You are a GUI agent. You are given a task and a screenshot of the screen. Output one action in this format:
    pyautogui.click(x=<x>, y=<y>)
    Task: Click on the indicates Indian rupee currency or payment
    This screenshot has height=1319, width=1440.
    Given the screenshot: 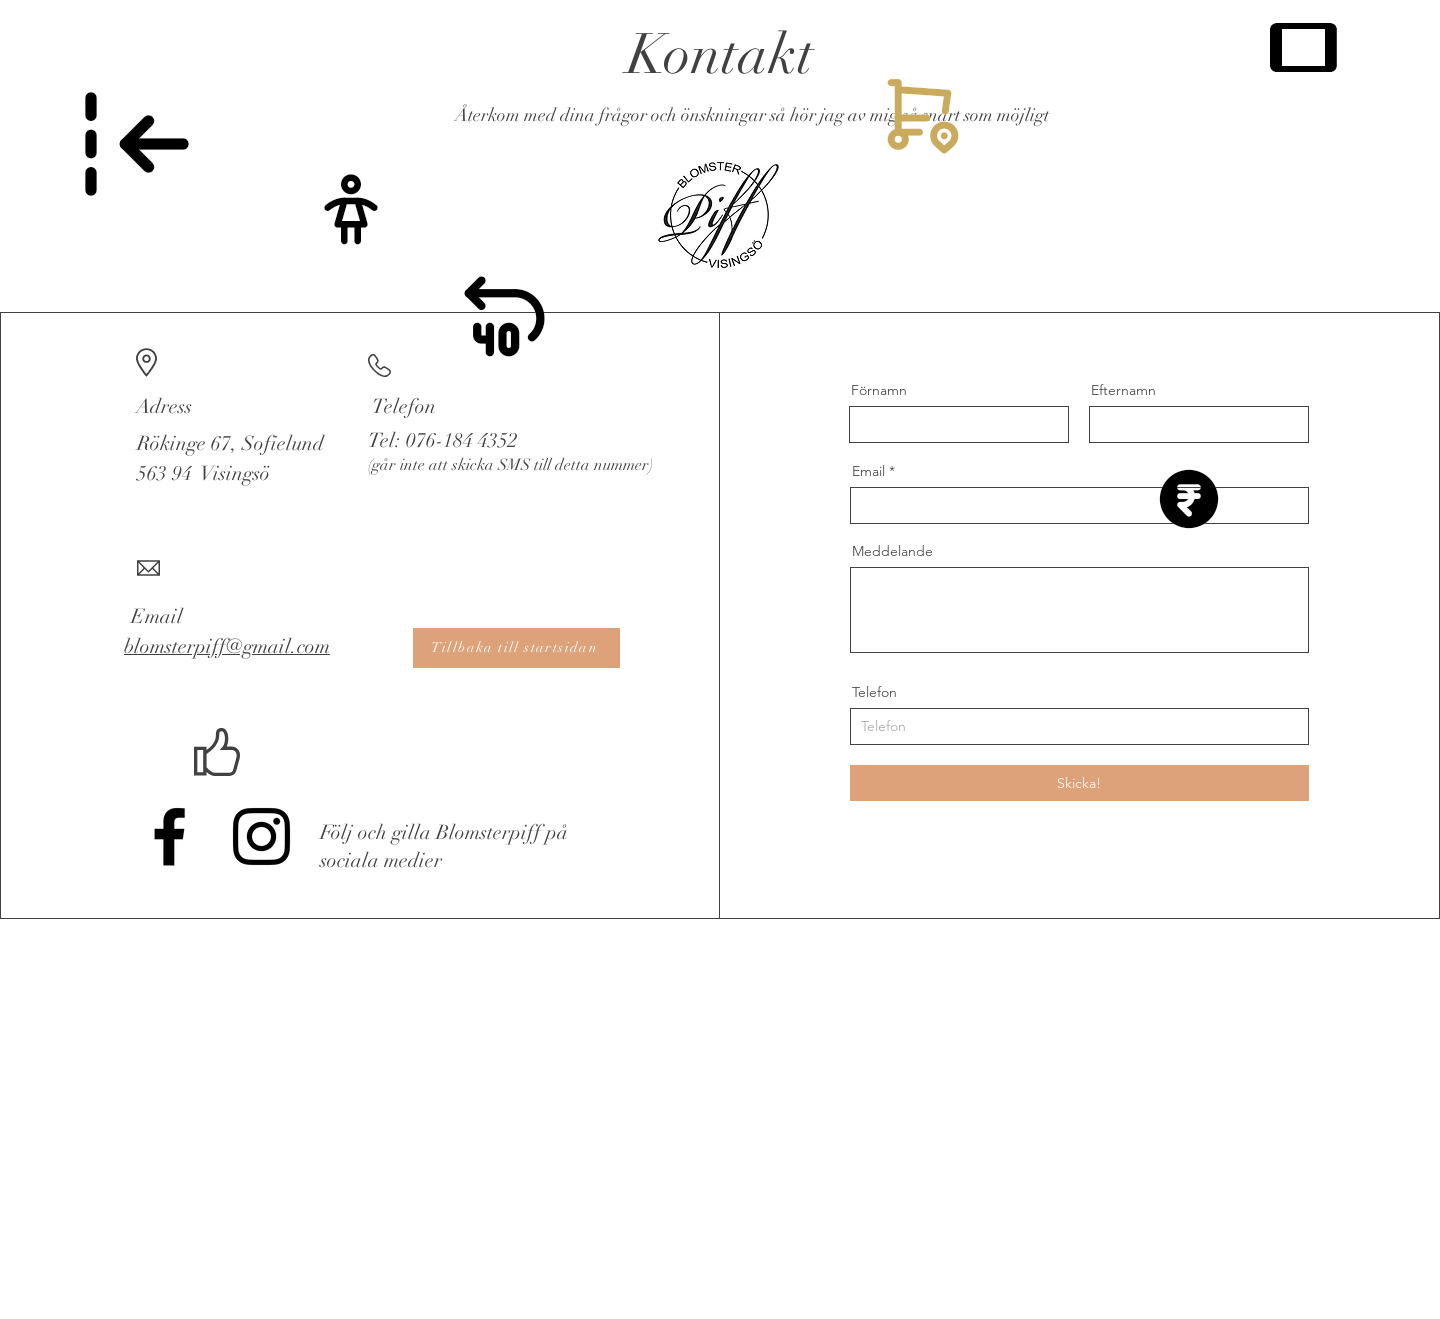 What is the action you would take?
    pyautogui.click(x=1189, y=499)
    